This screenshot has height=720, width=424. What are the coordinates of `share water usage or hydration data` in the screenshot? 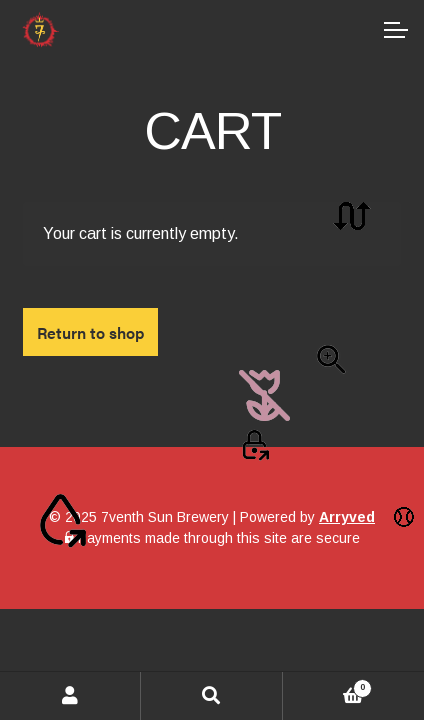 It's located at (60, 519).